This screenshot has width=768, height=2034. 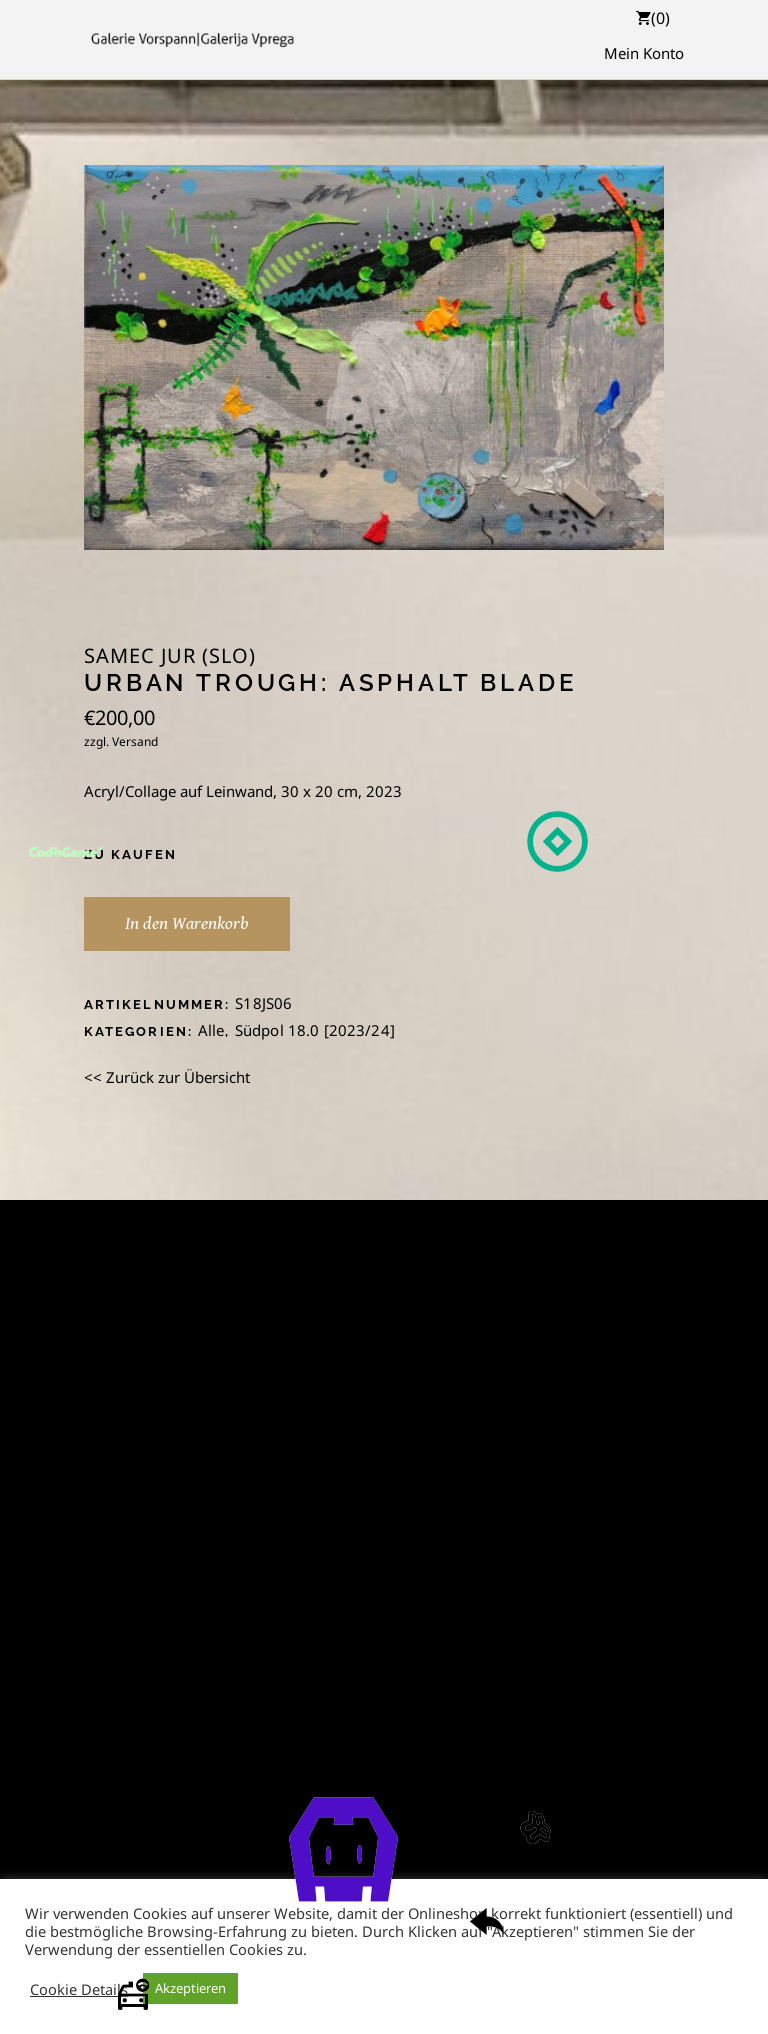 What do you see at coordinates (66, 852) in the screenshot?
I see `visit the CodinGame platform` at bounding box center [66, 852].